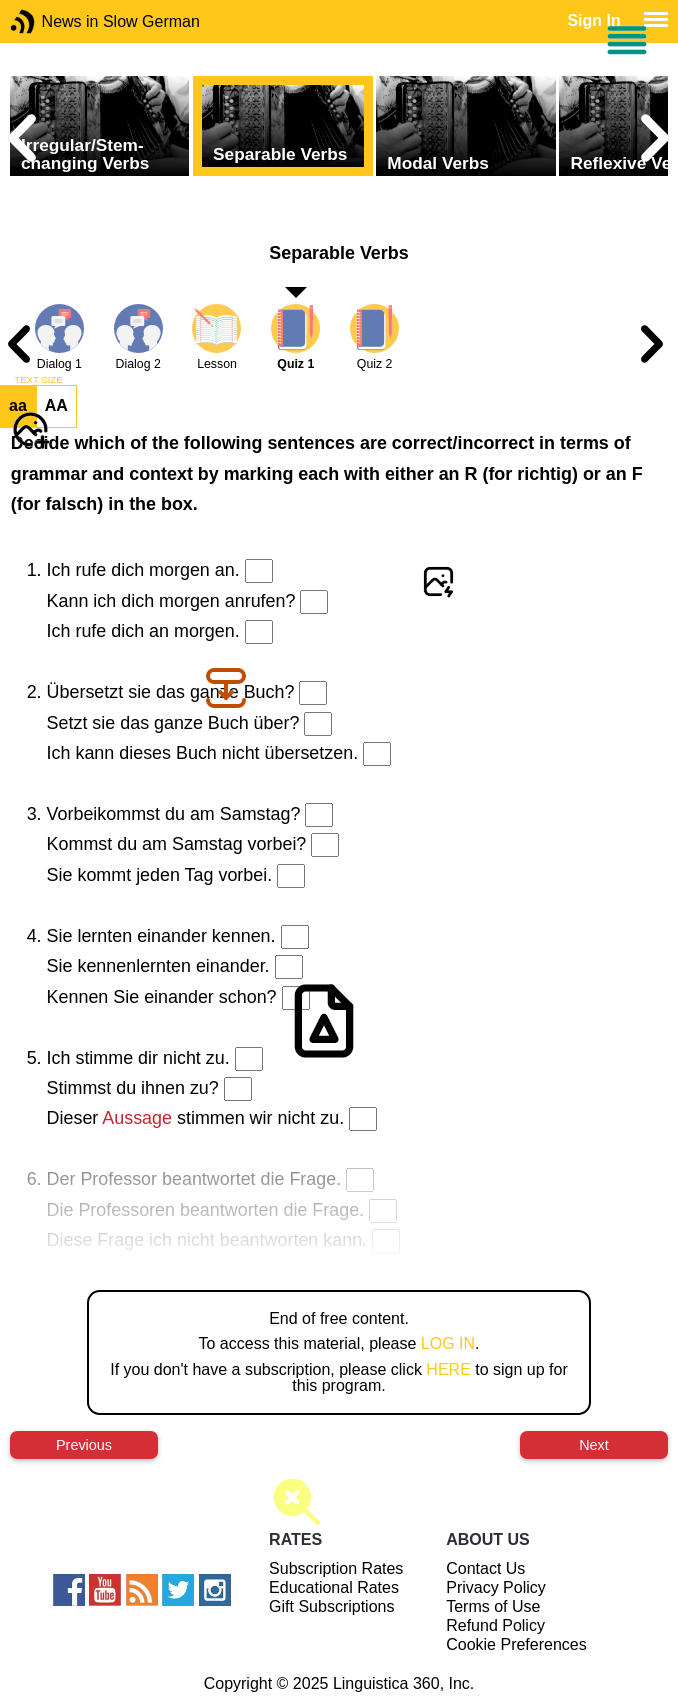 Image resolution: width=678 pixels, height=1702 pixels. What do you see at coordinates (324, 1021) in the screenshot?
I see `view file changes or differences` at bounding box center [324, 1021].